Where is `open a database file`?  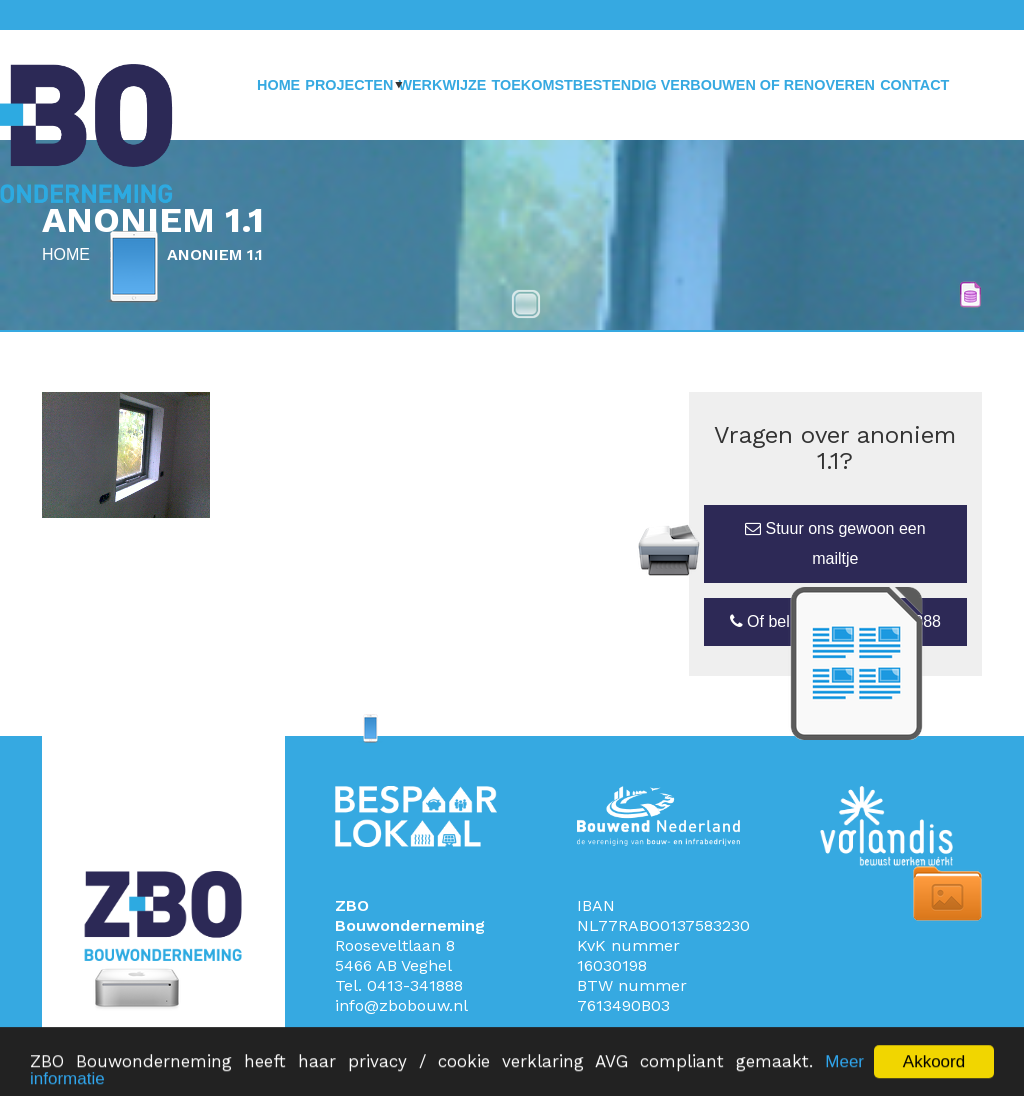 open a database file is located at coordinates (970, 294).